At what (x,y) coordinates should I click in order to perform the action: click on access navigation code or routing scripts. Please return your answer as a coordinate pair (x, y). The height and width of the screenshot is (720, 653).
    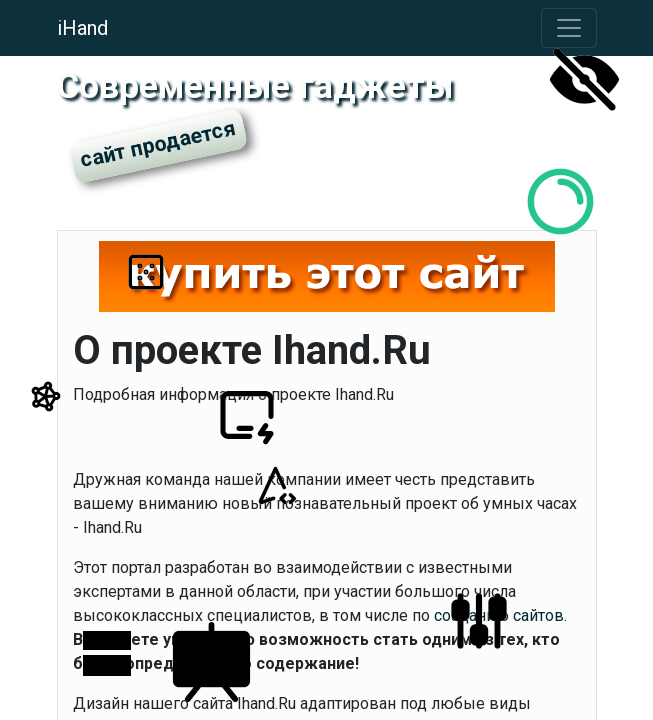
    Looking at the image, I should click on (275, 485).